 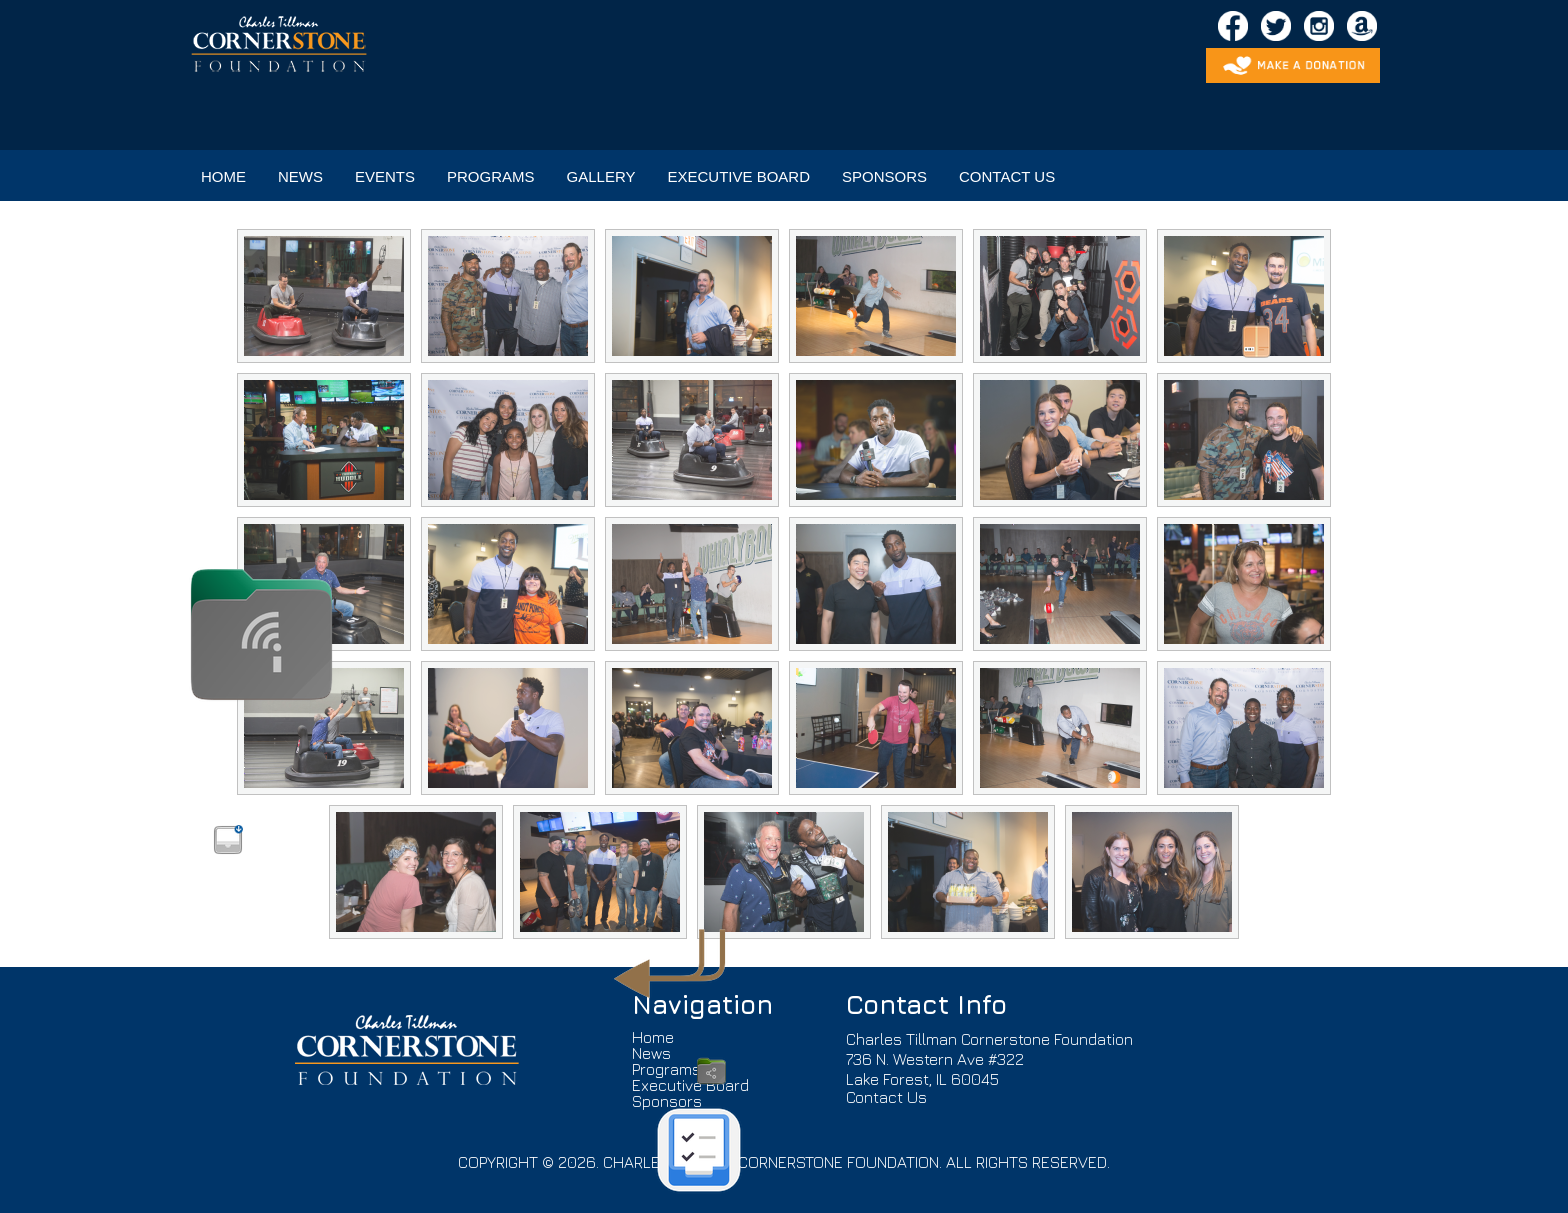 What do you see at coordinates (711, 1070) in the screenshot?
I see `access your public shared folder` at bounding box center [711, 1070].